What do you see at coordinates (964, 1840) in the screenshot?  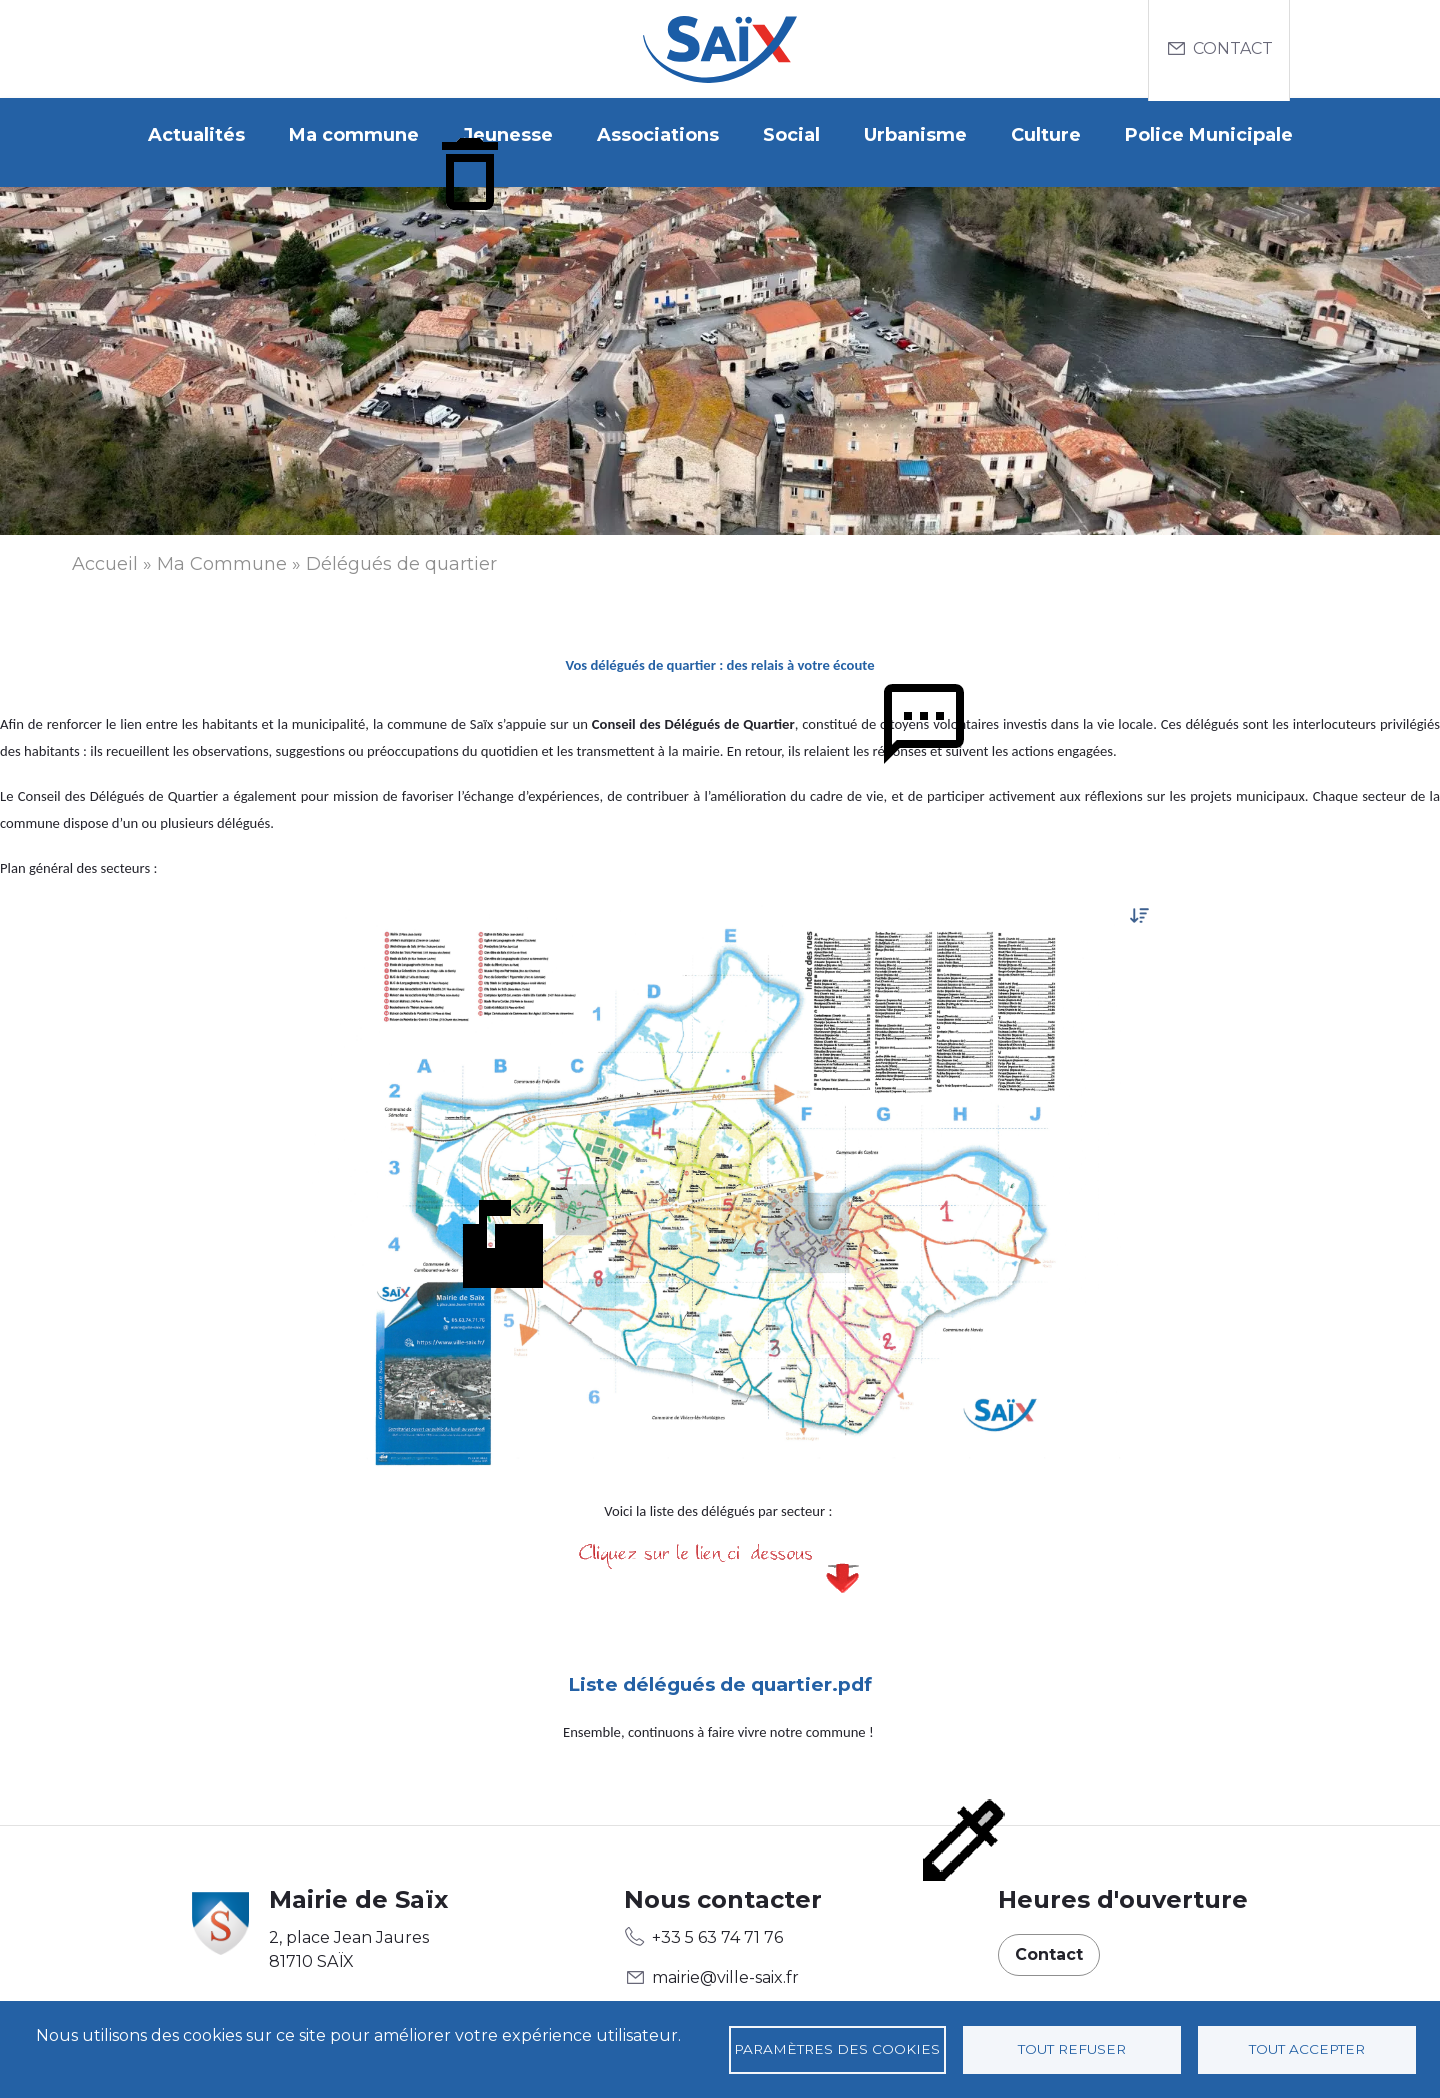 I see `pick a color from the canvas` at bounding box center [964, 1840].